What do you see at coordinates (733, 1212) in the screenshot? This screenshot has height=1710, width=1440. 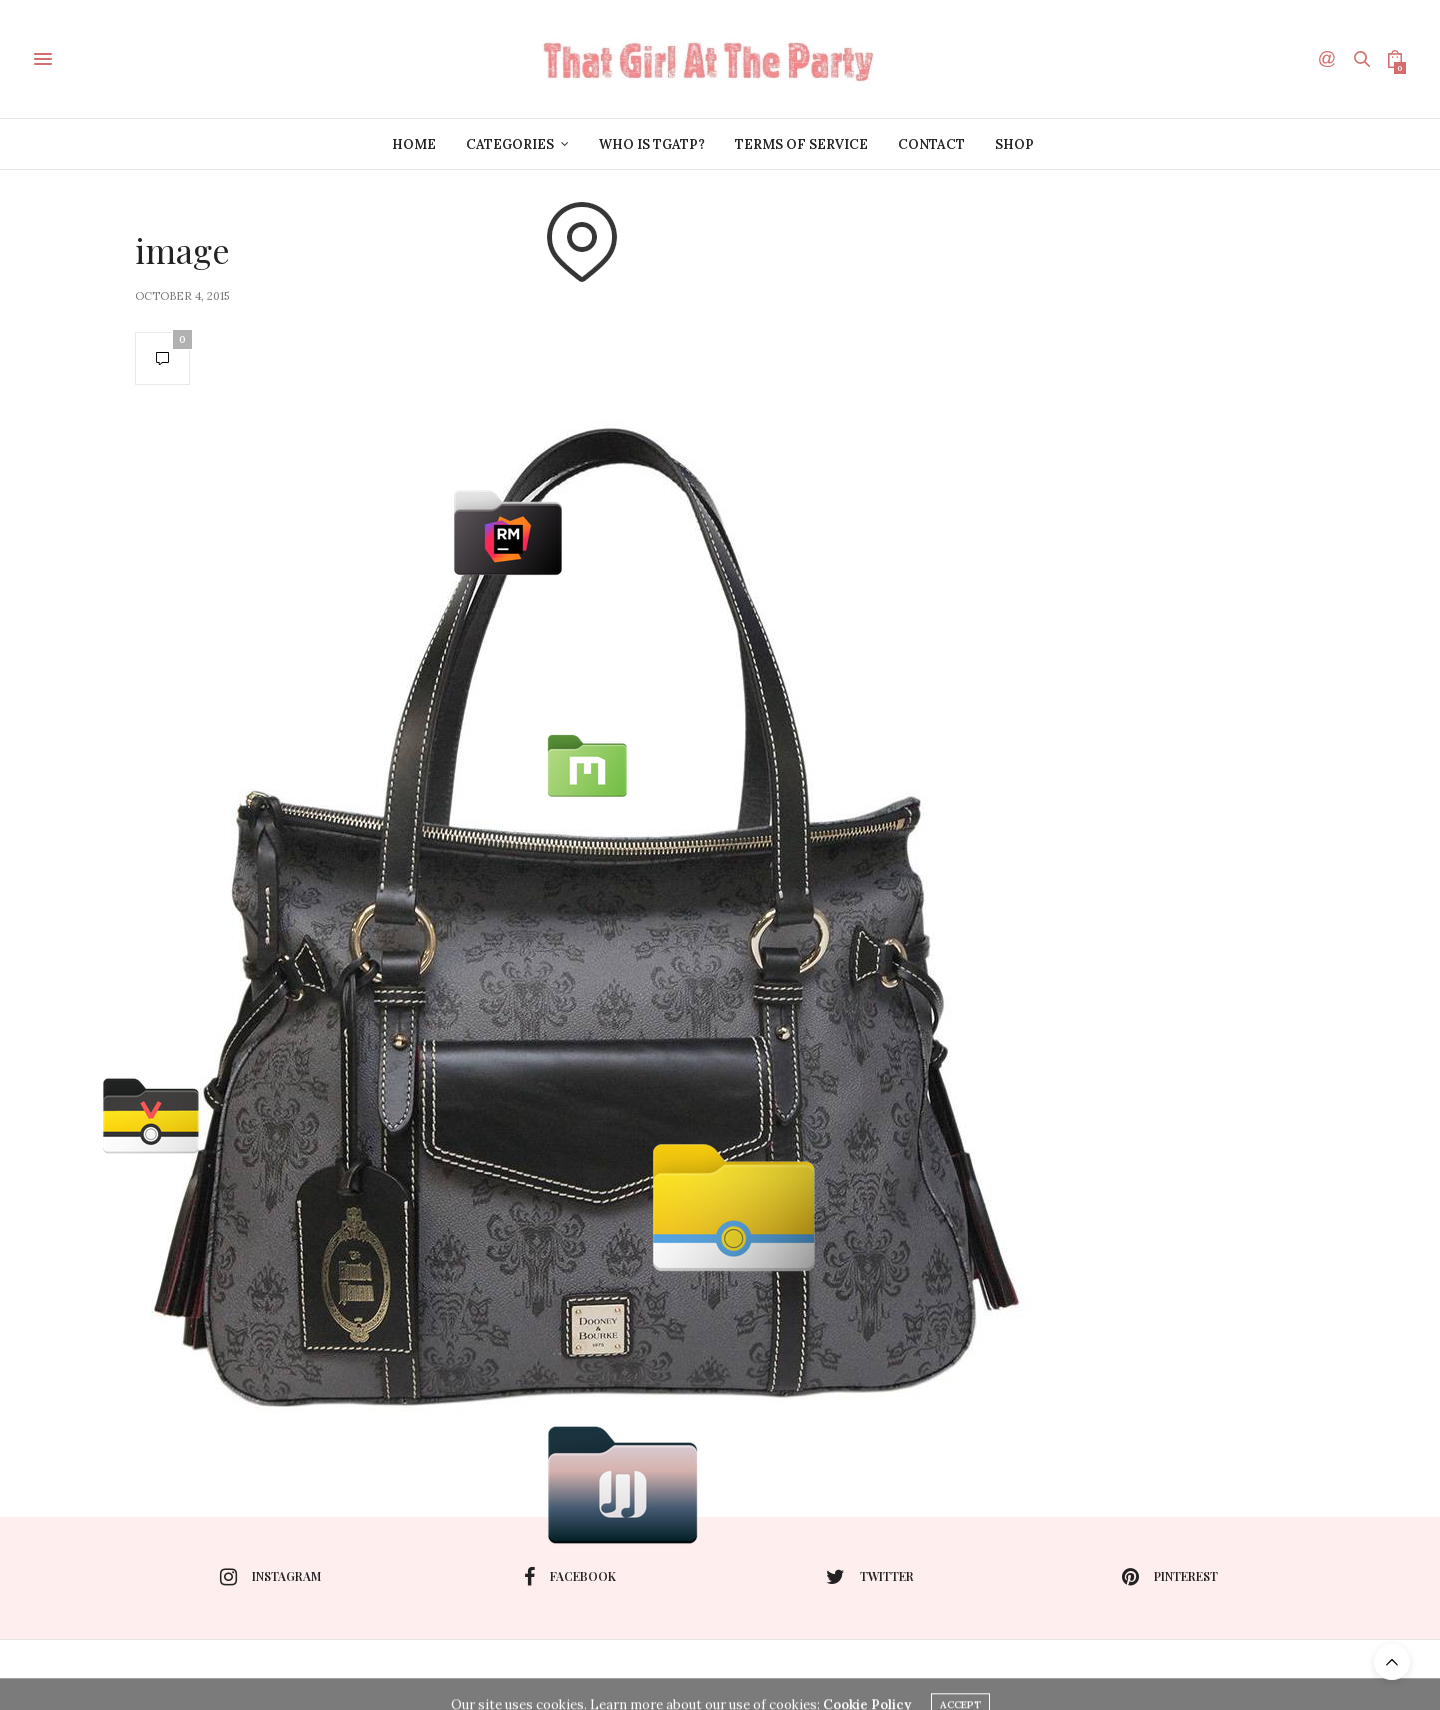 I see `folder containing pokémon park ball game files` at bounding box center [733, 1212].